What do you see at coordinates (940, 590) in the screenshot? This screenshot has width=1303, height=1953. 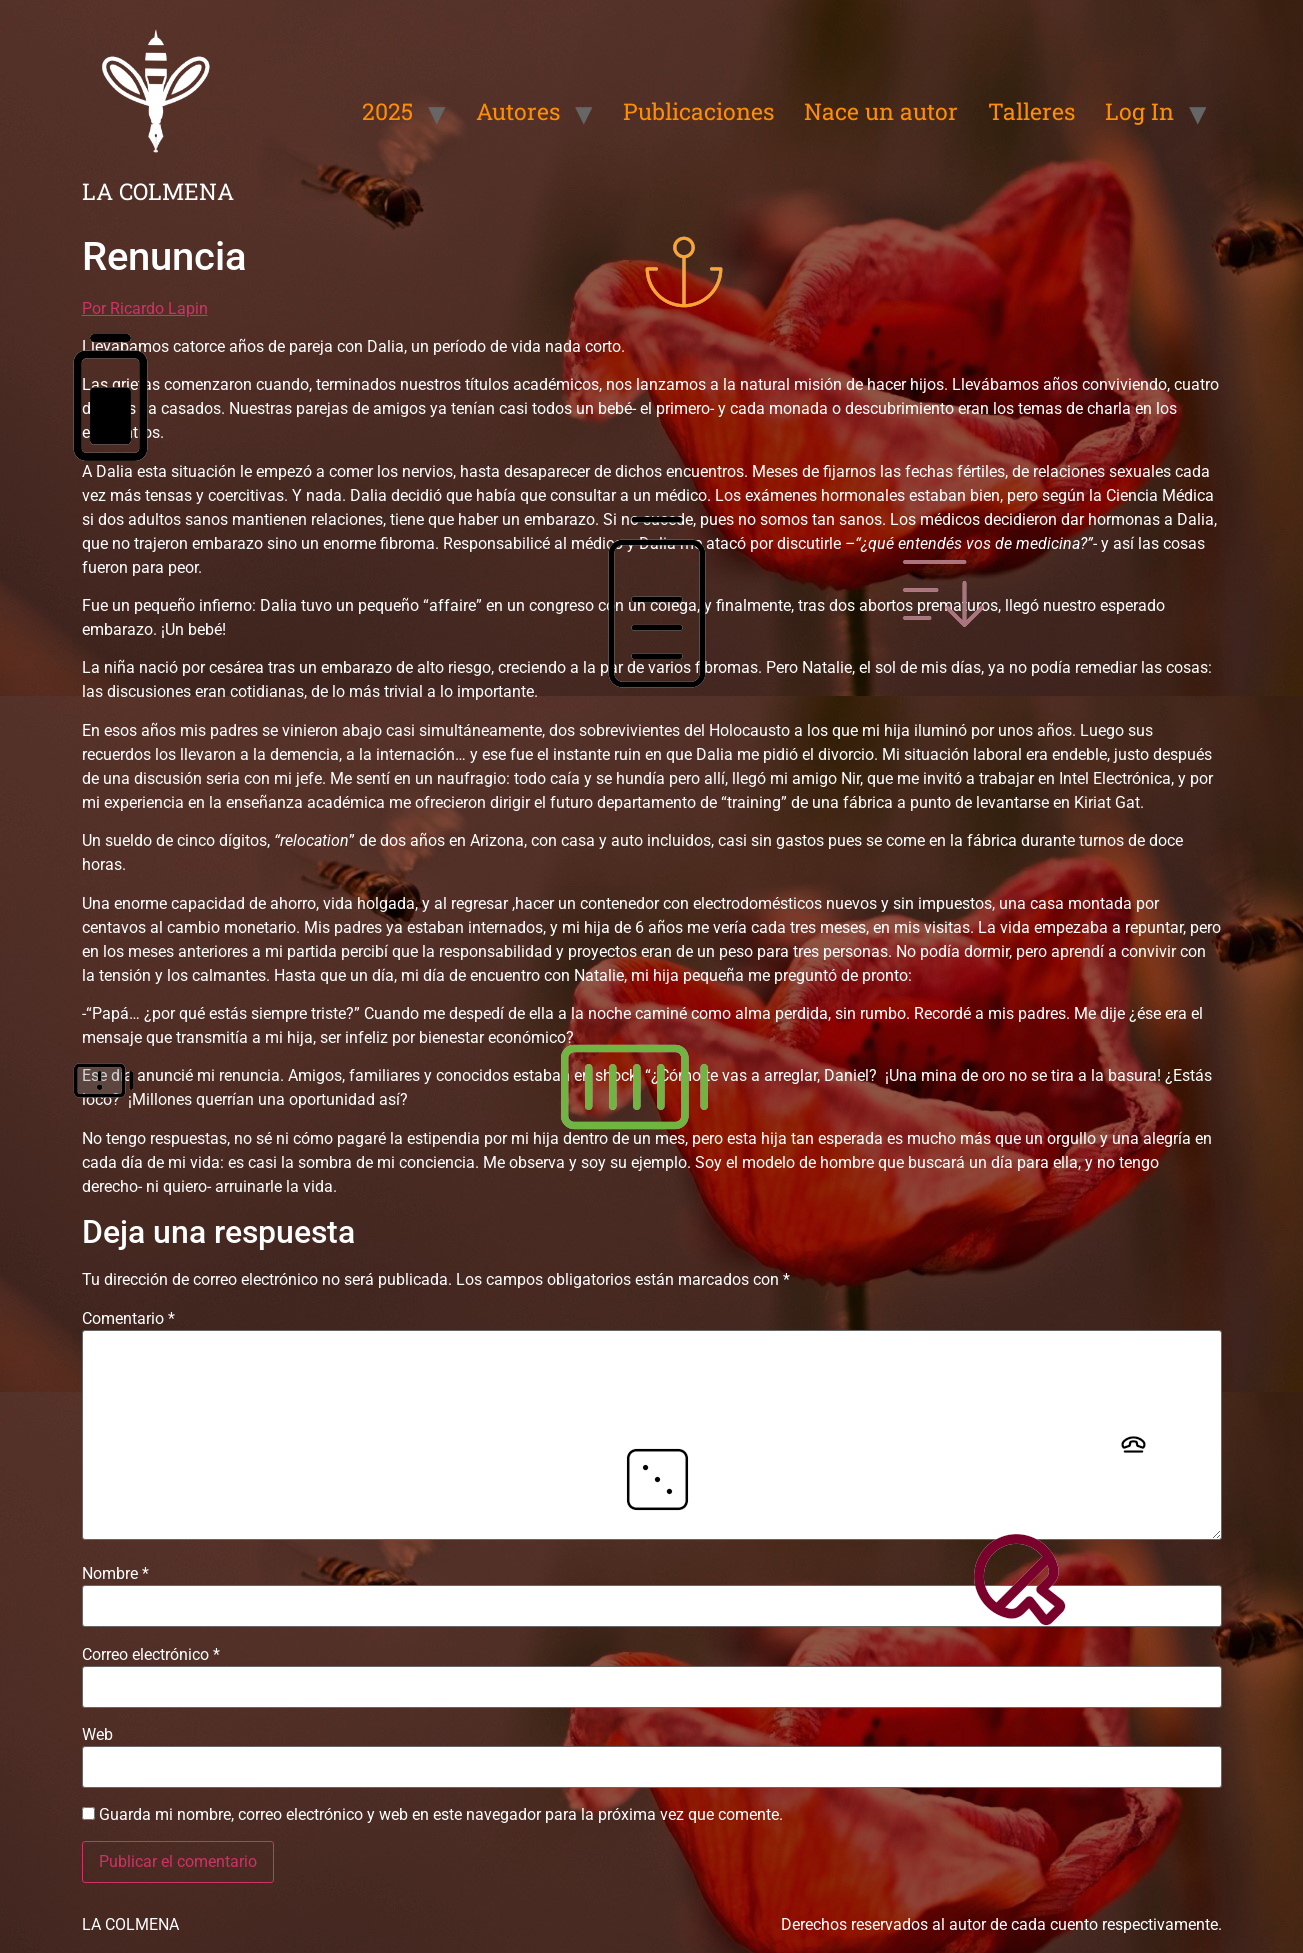 I see `sort items in ascending order` at bounding box center [940, 590].